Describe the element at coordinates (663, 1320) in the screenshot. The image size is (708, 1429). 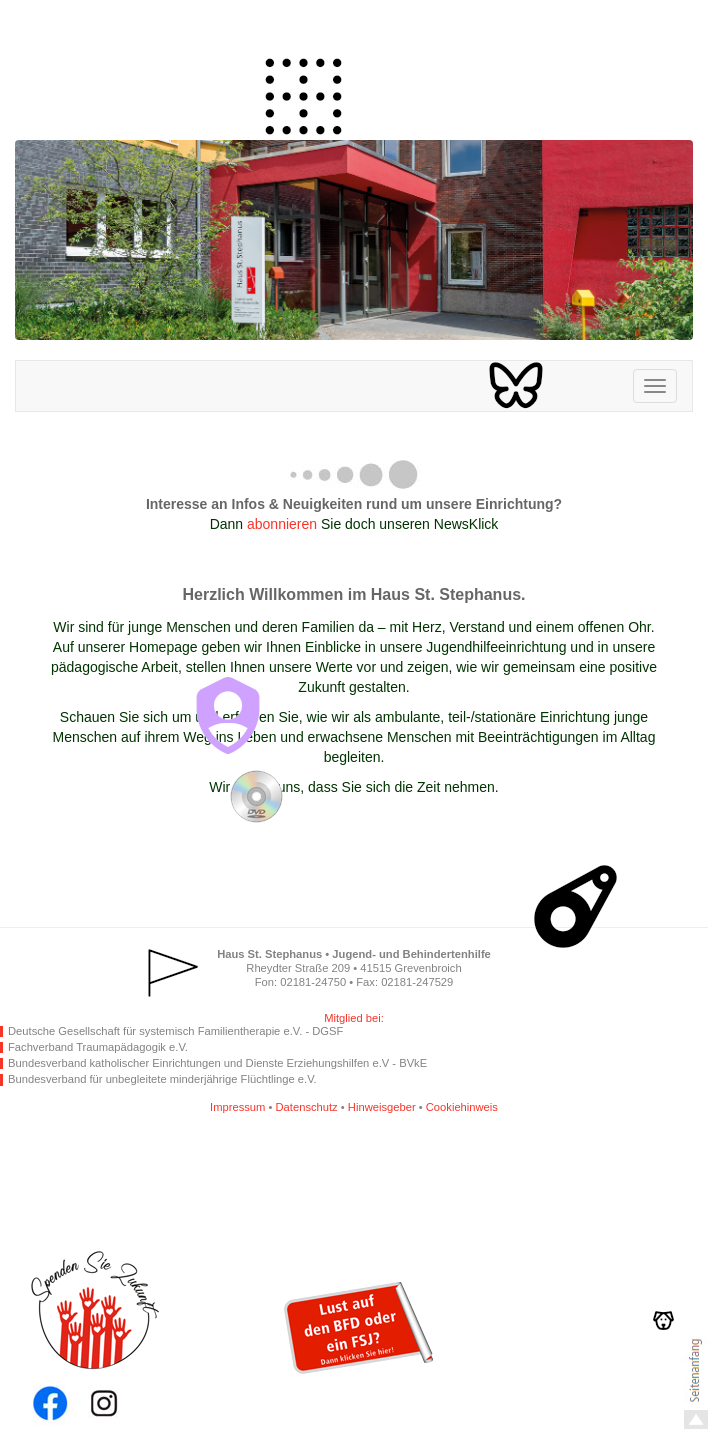
I see `browse pet-related content or services` at that location.